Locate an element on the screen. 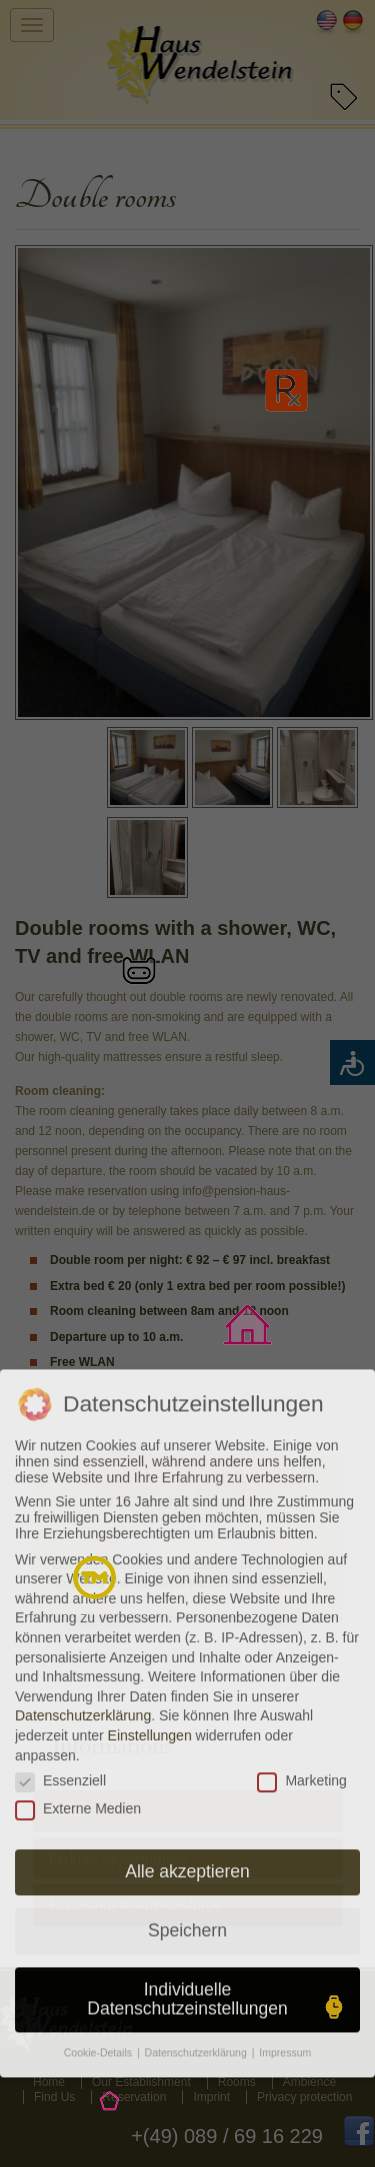 This screenshot has width=375, height=2167. view time or clock settings is located at coordinates (334, 2007).